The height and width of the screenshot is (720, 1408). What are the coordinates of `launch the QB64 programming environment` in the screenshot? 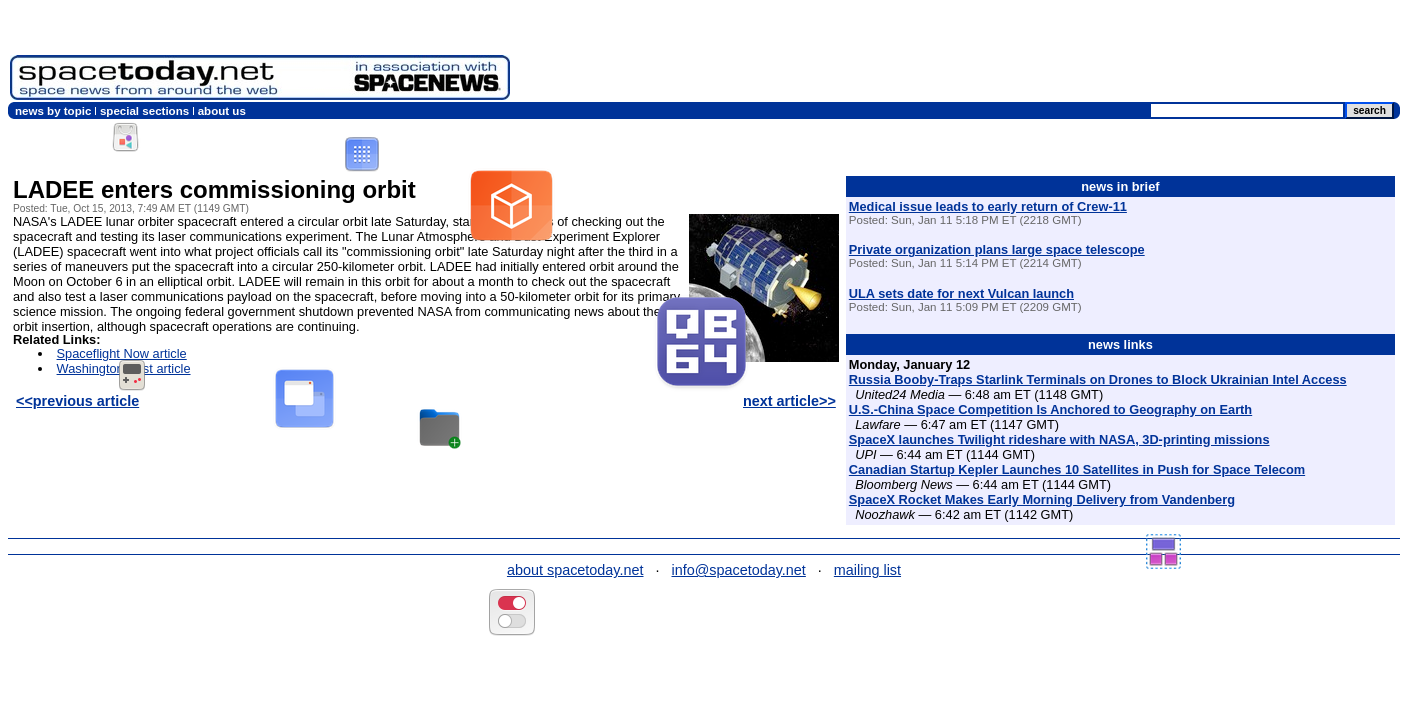 It's located at (701, 341).